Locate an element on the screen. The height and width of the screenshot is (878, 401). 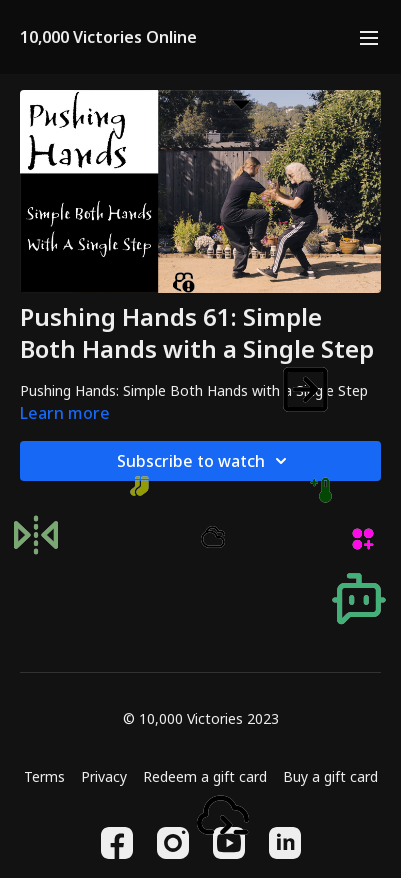
open chat with AI assistant is located at coordinates (359, 600).